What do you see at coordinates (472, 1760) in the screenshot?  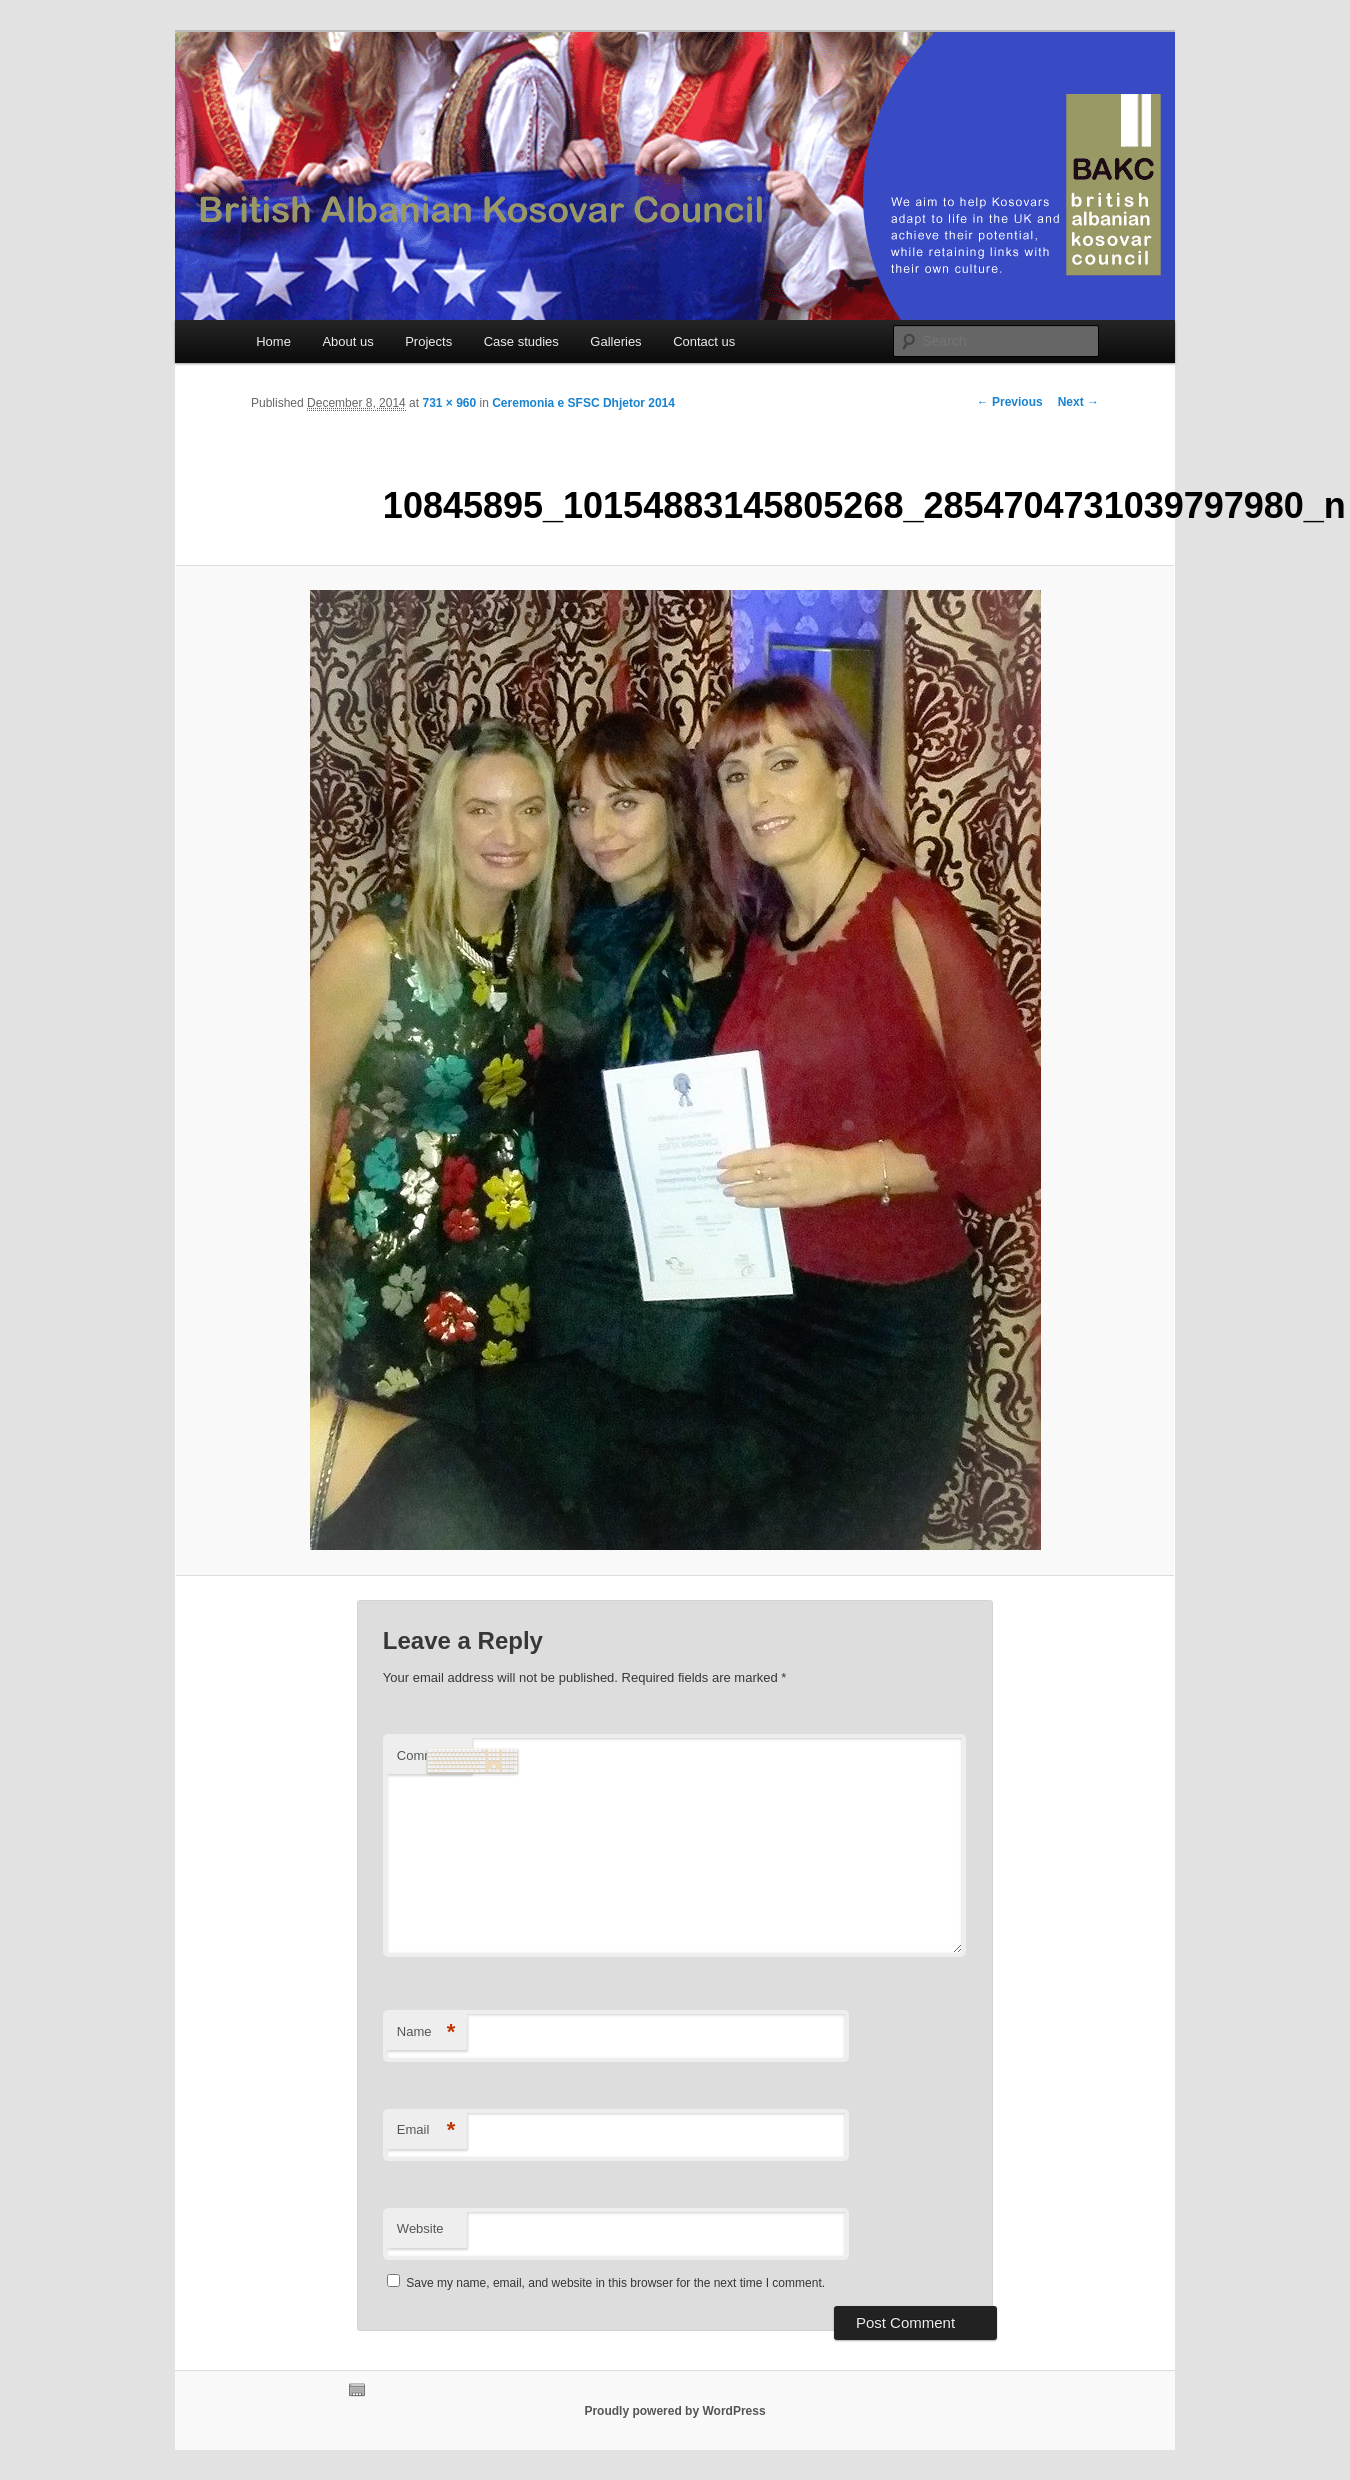 I see `connect a bluetooth keyboard` at bounding box center [472, 1760].